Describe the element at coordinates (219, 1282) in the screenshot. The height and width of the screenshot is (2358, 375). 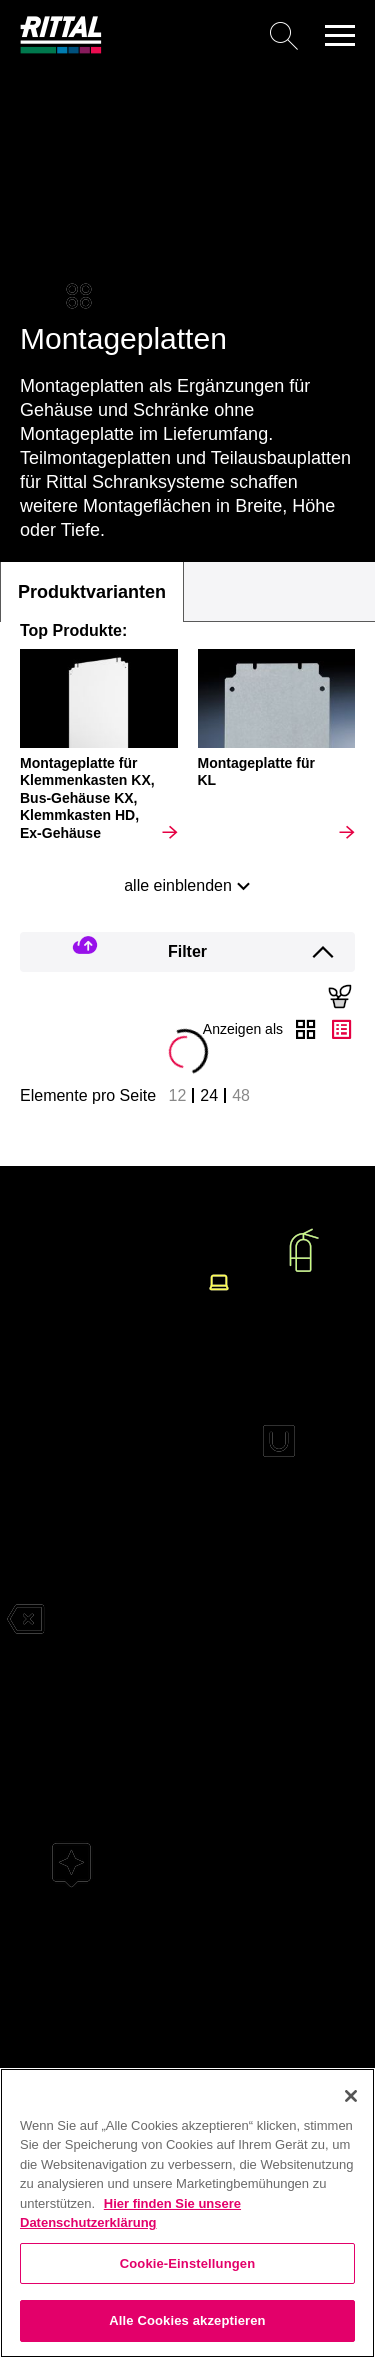
I see `switch to desktop view` at that location.